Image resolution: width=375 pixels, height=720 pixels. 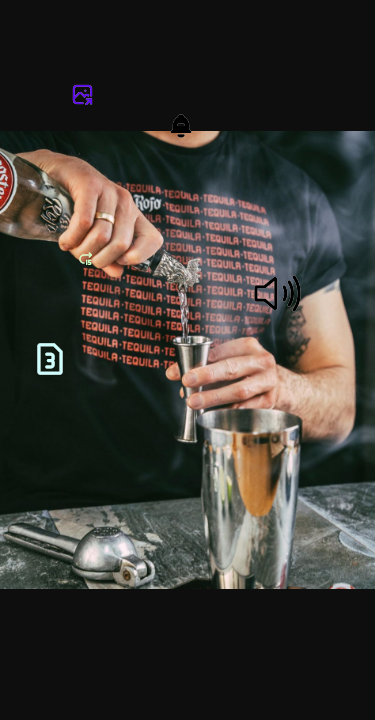 What do you see at coordinates (277, 293) in the screenshot?
I see `adjust or increase audio volume` at bounding box center [277, 293].